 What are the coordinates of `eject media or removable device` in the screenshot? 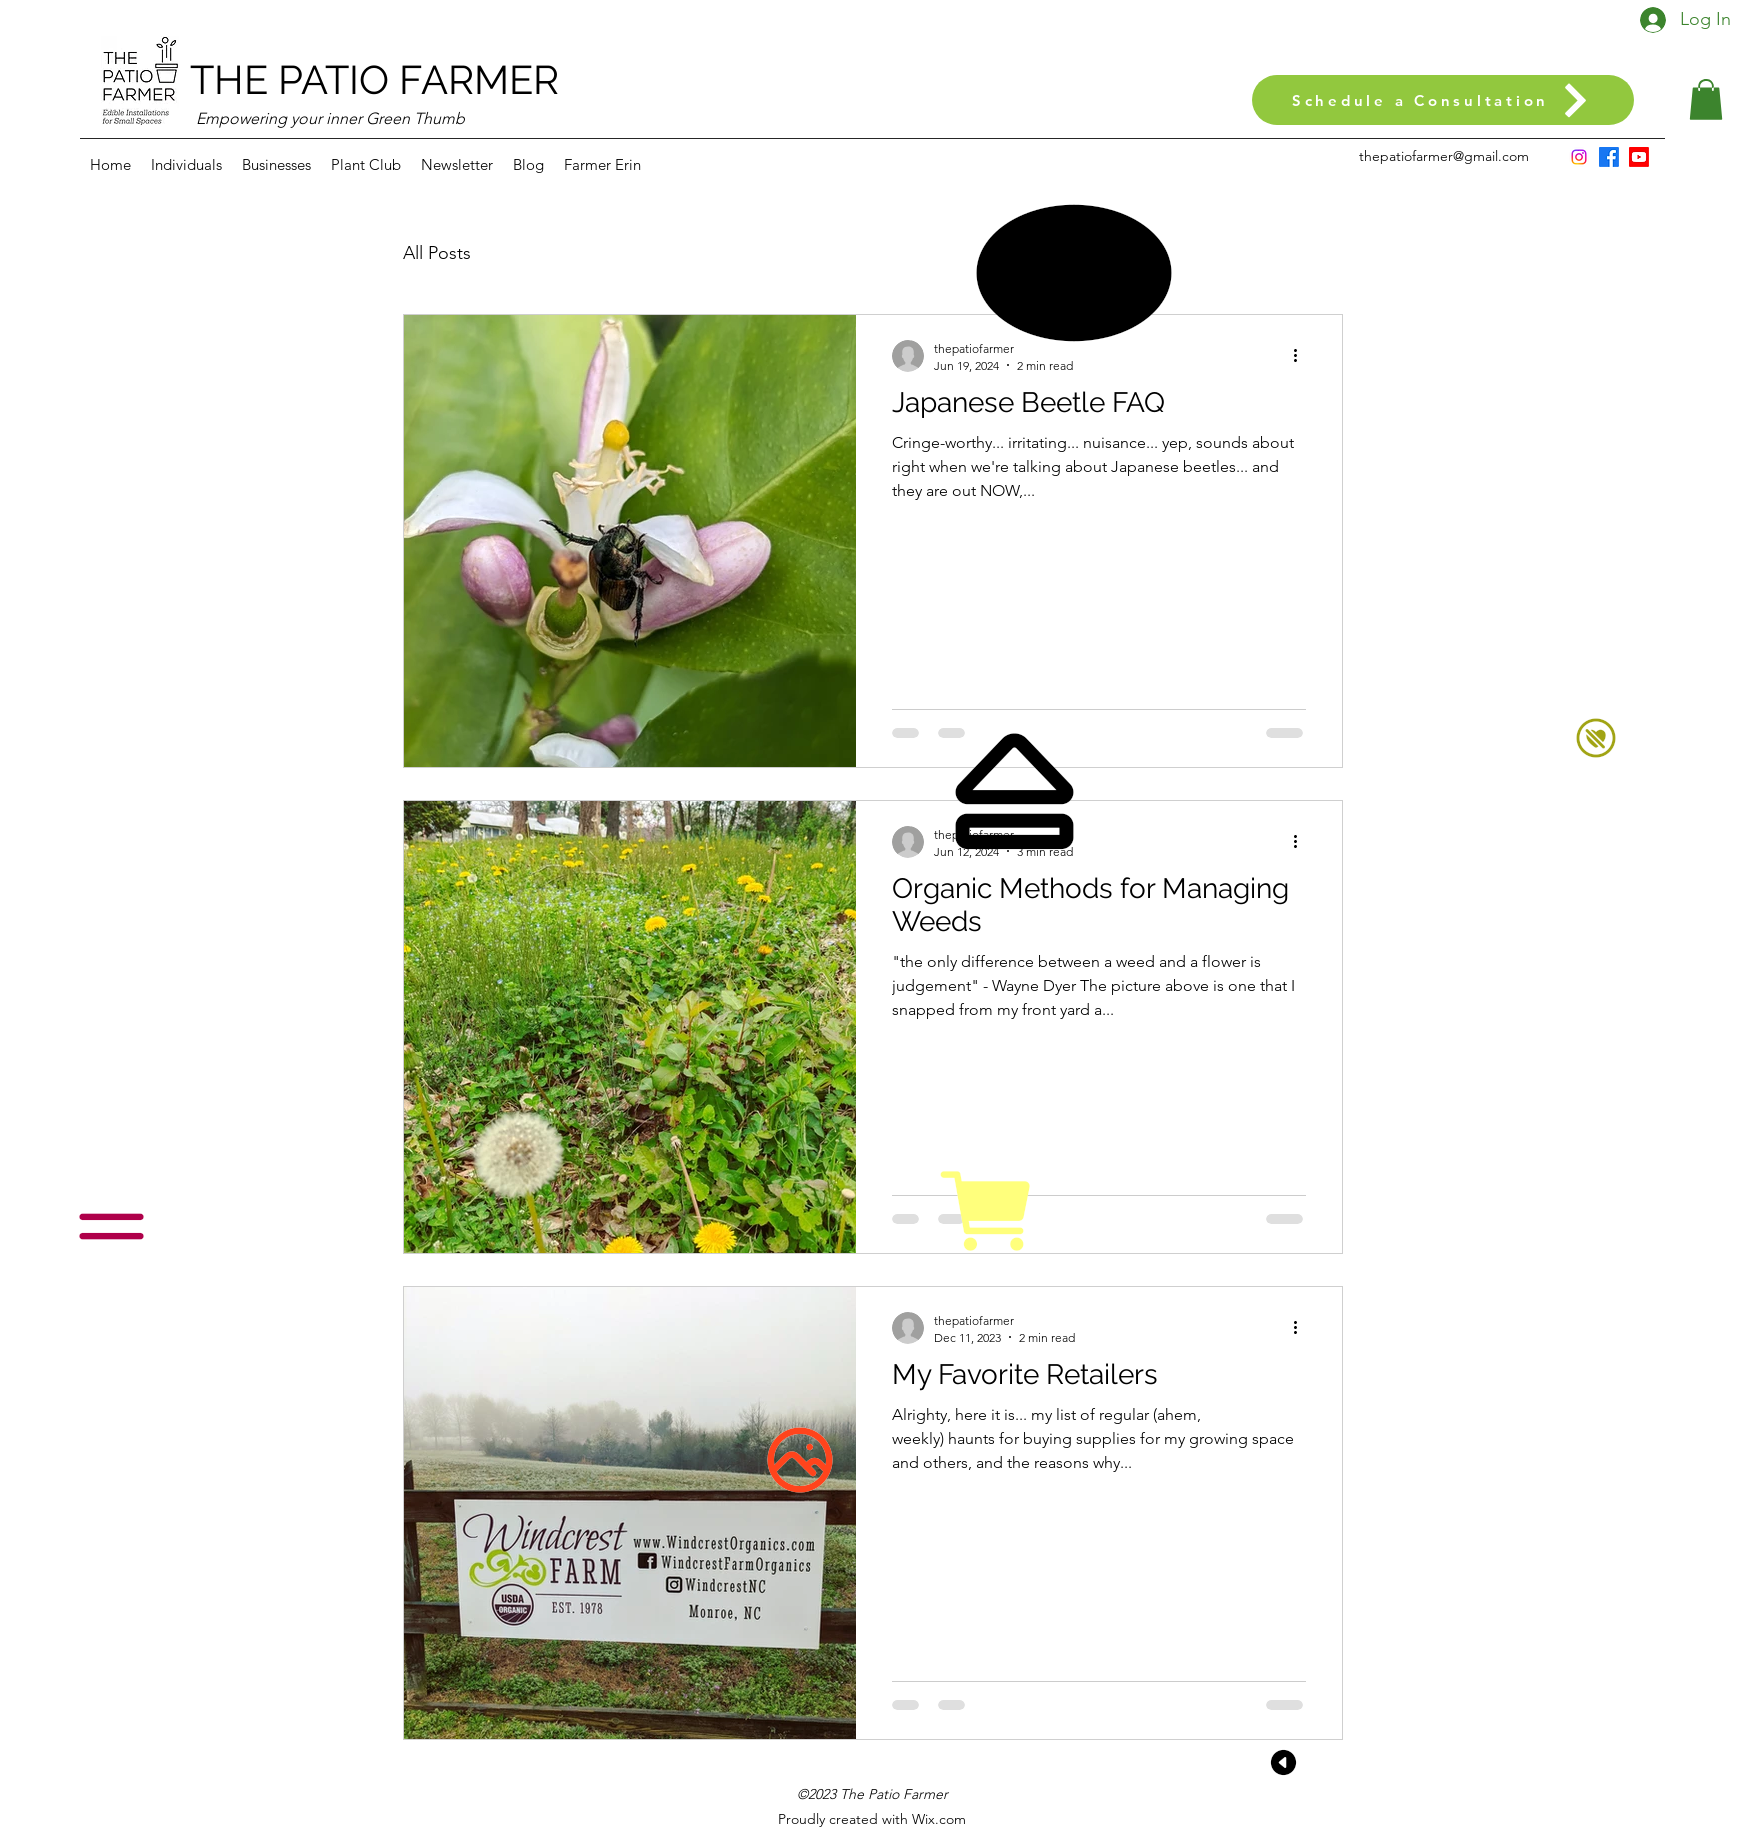 It's located at (1014, 799).